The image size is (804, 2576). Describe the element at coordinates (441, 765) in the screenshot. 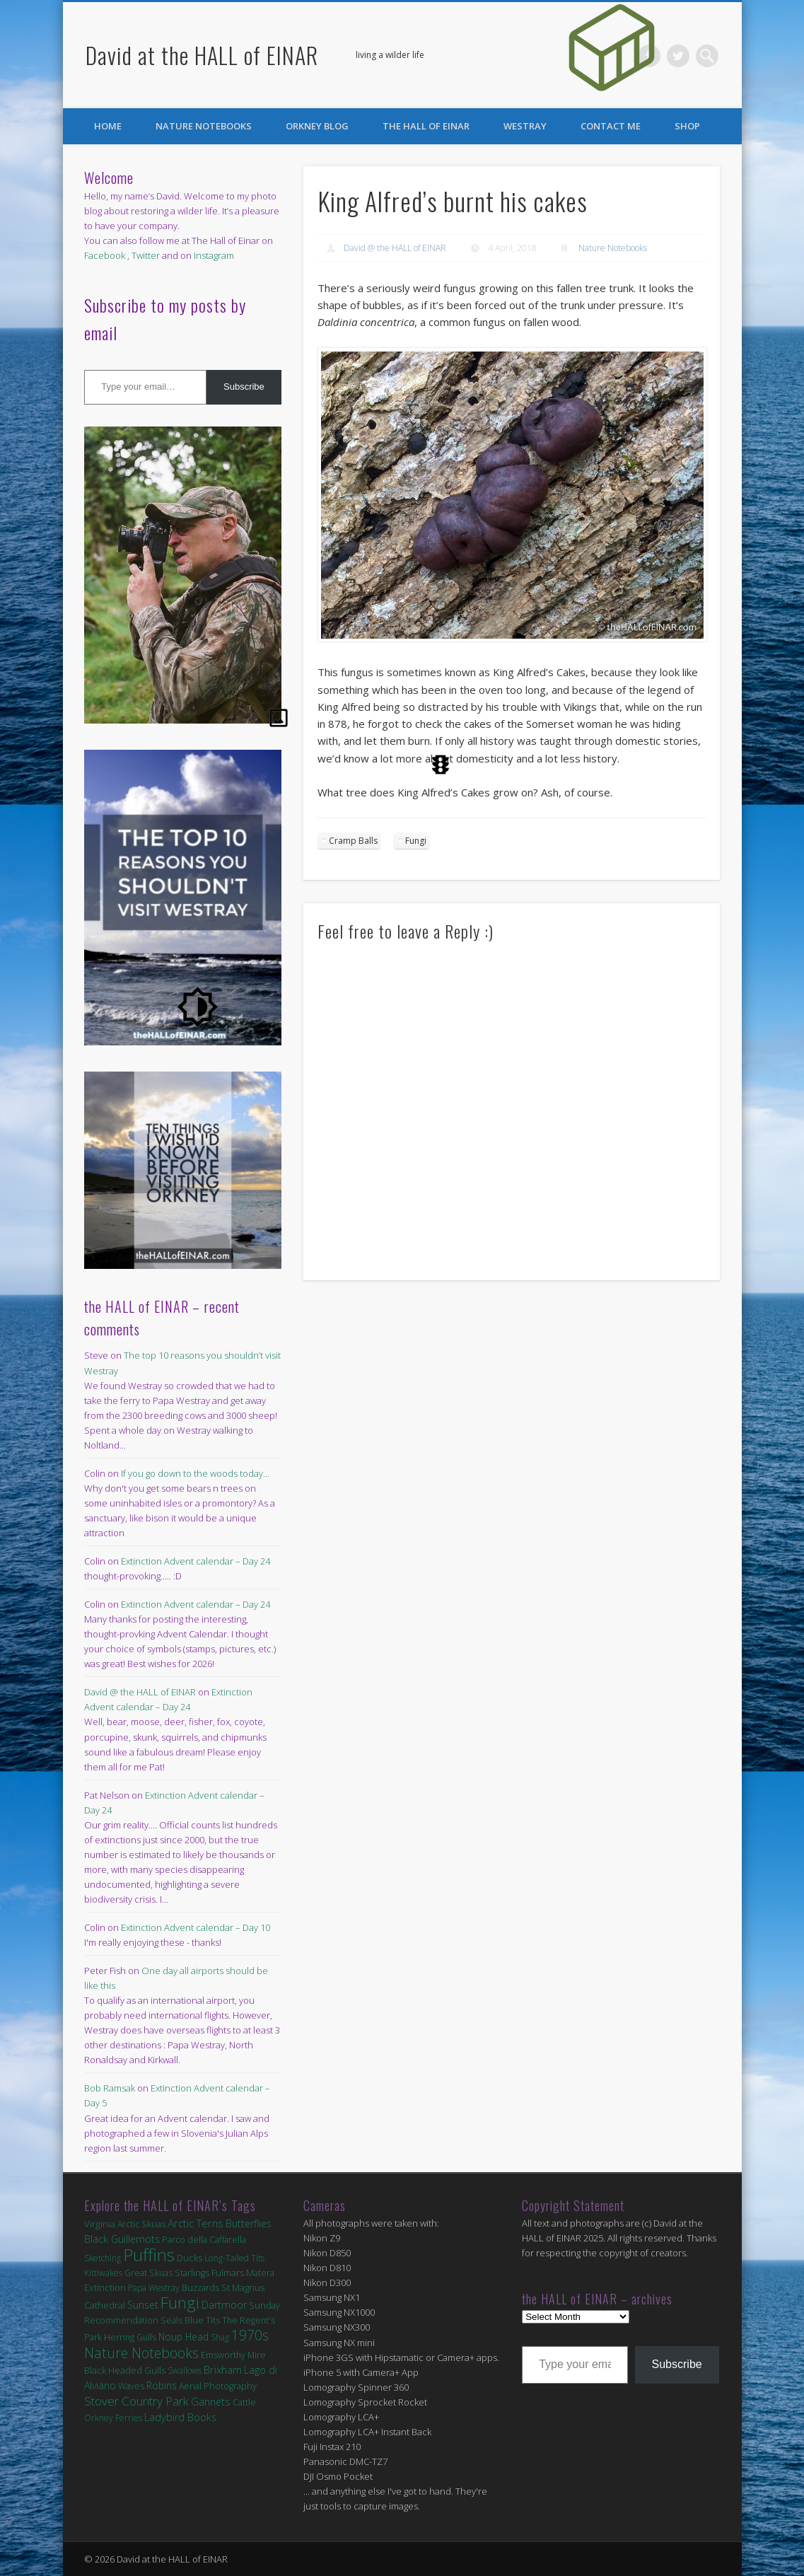

I see `view traffic conditions on map` at that location.